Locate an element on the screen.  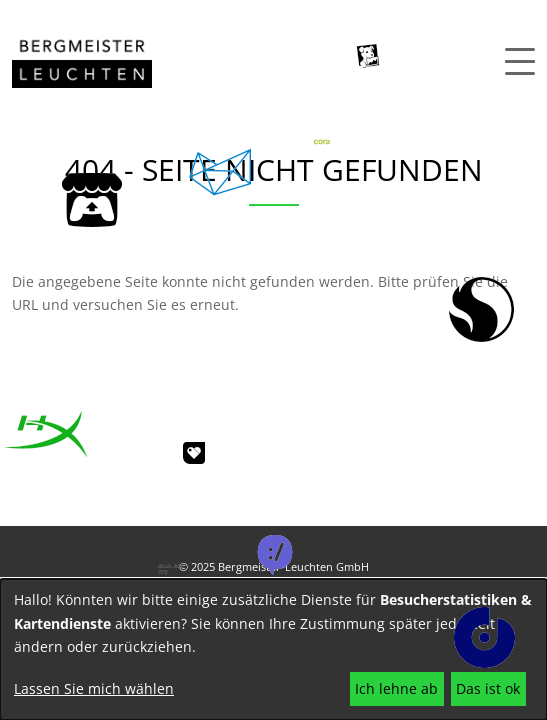
open the Drooble music social network app is located at coordinates (484, 637).